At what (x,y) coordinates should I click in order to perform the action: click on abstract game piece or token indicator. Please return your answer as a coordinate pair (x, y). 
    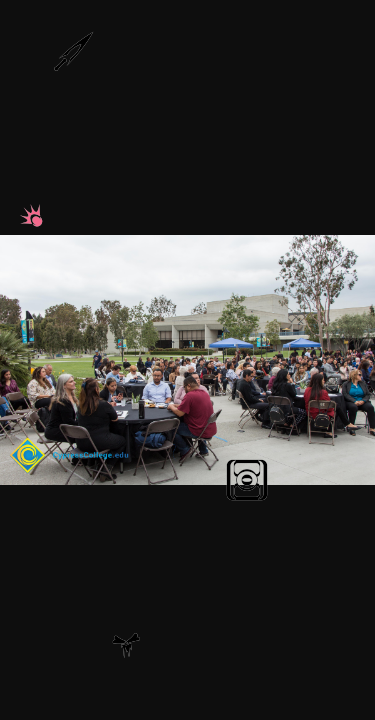
    Looking at the image, I should click on (247, 480).